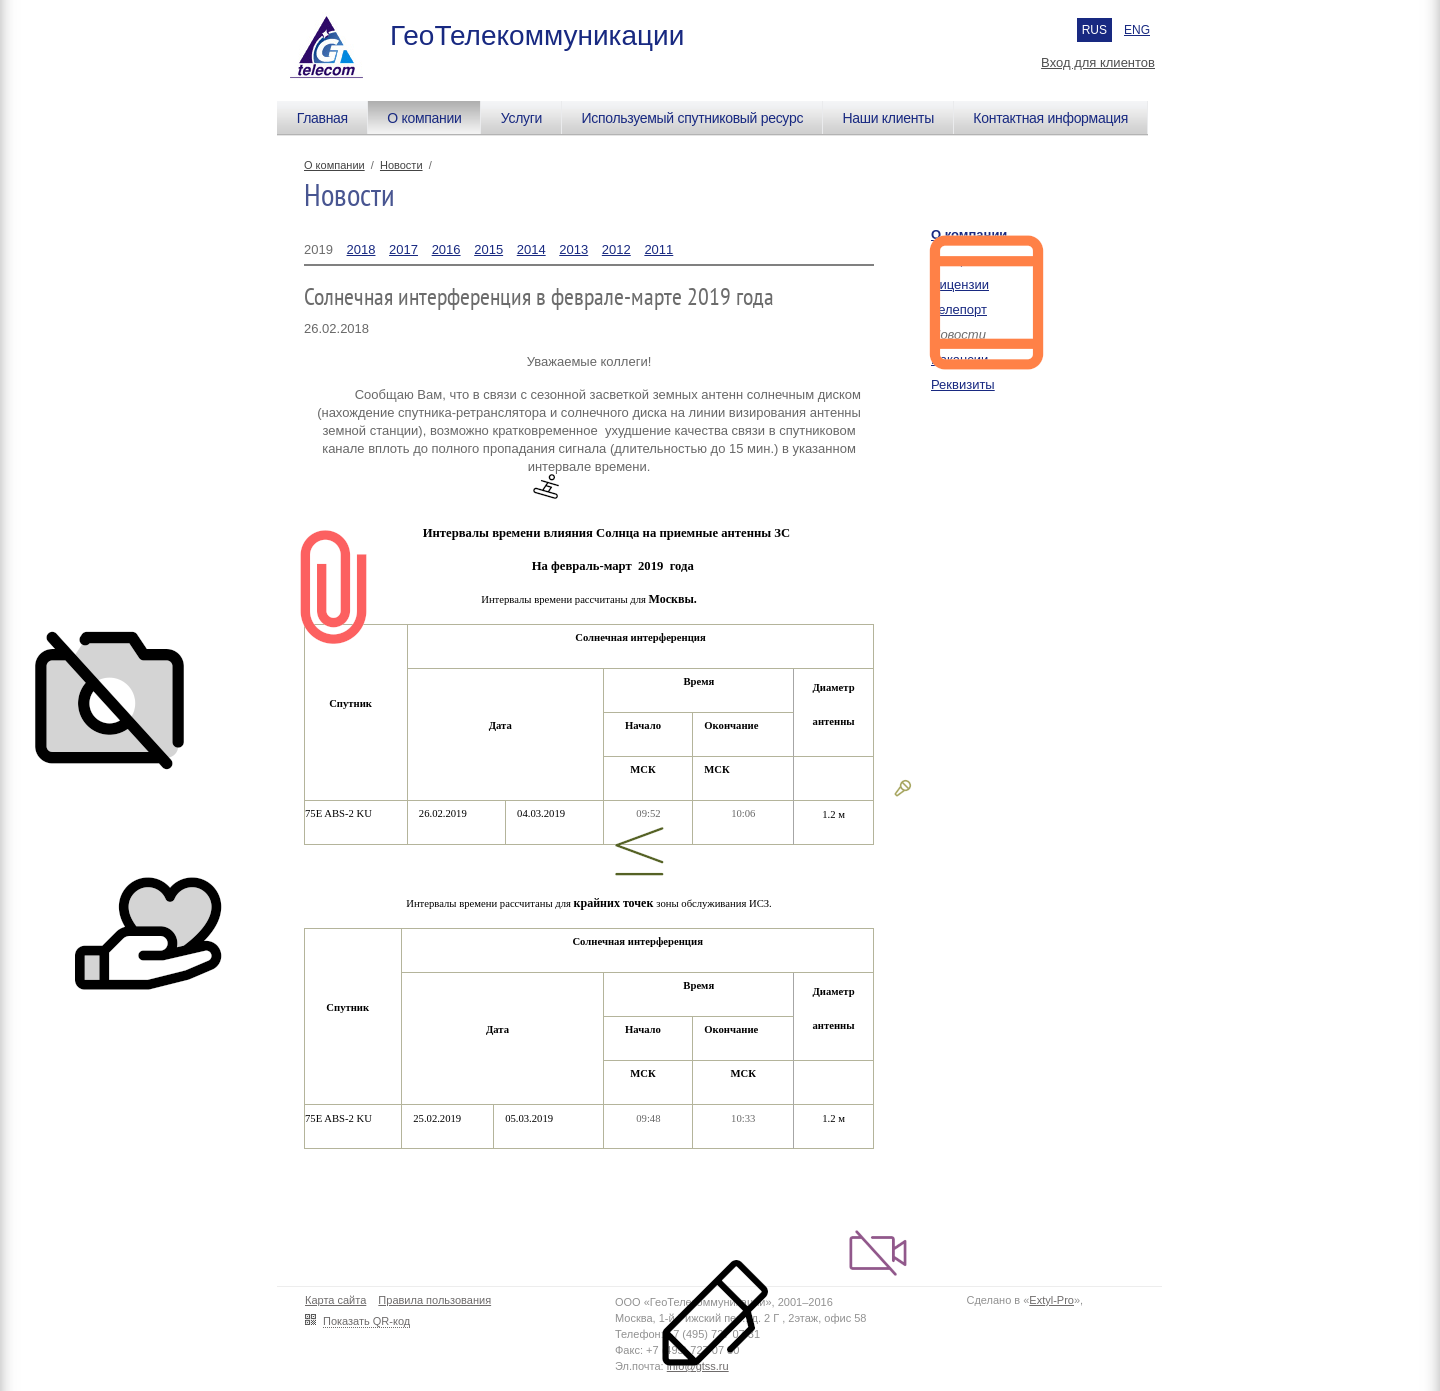  What do you see at coordinates (547, 486) in the screenshot?
I see `access snowboarding or winter sports content` at bounding box center [547, 486].